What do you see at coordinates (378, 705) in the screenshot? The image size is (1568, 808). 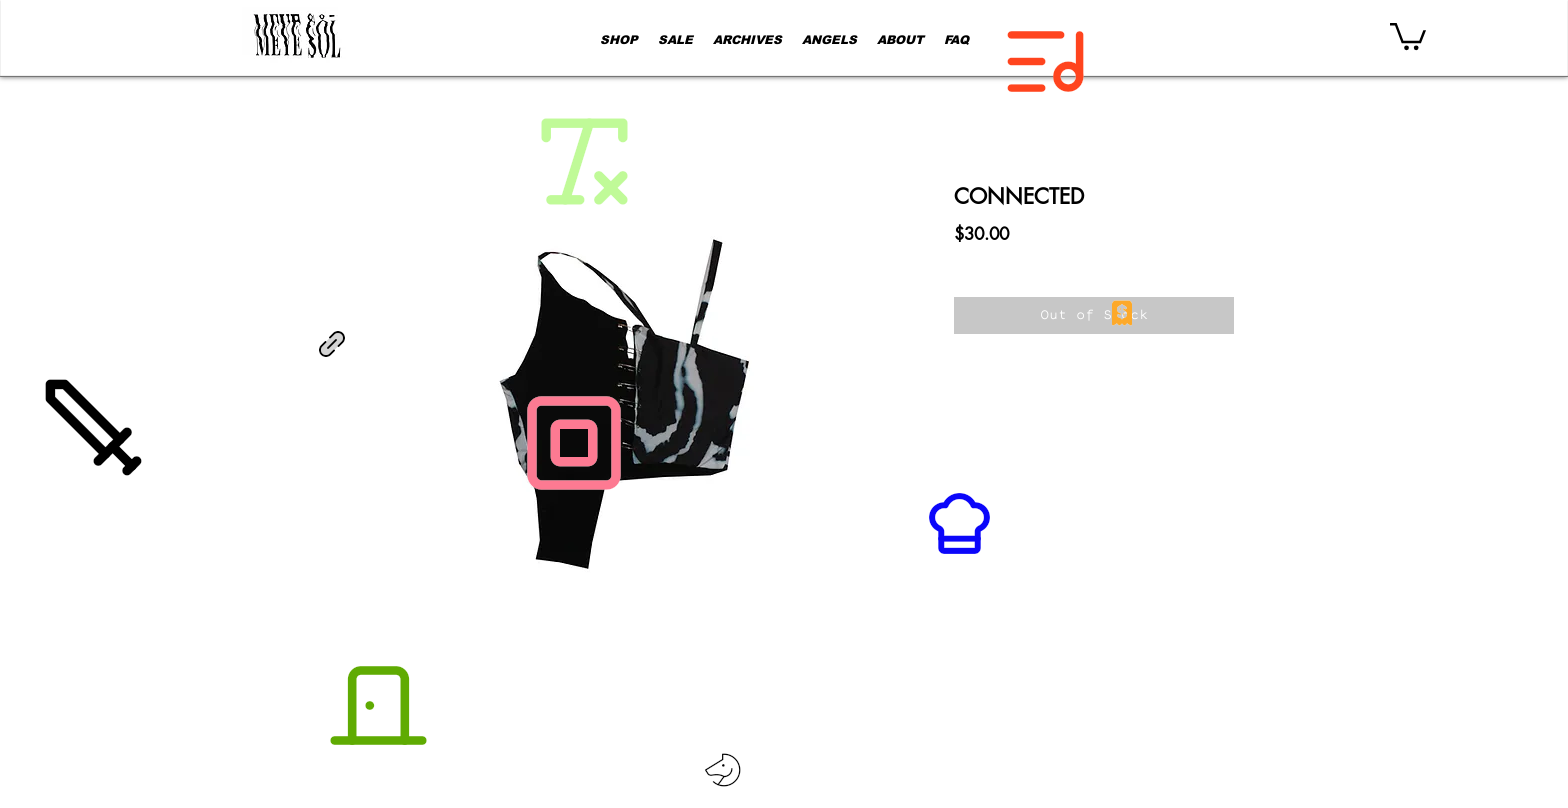 I see `log out or exit the application` at bounding box center [378, 705].